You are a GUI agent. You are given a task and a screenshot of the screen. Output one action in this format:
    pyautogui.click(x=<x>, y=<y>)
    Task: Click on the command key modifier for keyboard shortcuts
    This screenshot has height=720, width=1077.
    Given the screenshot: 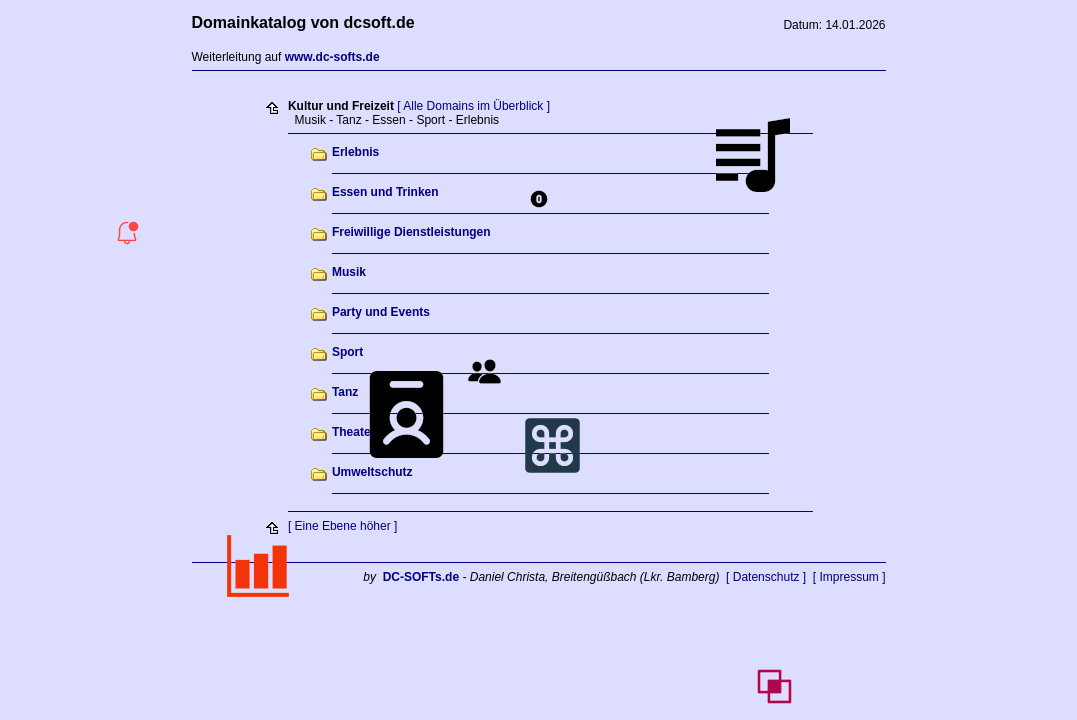 What is the action you would take?
    pyautogui.click(x=552, y=445)
    